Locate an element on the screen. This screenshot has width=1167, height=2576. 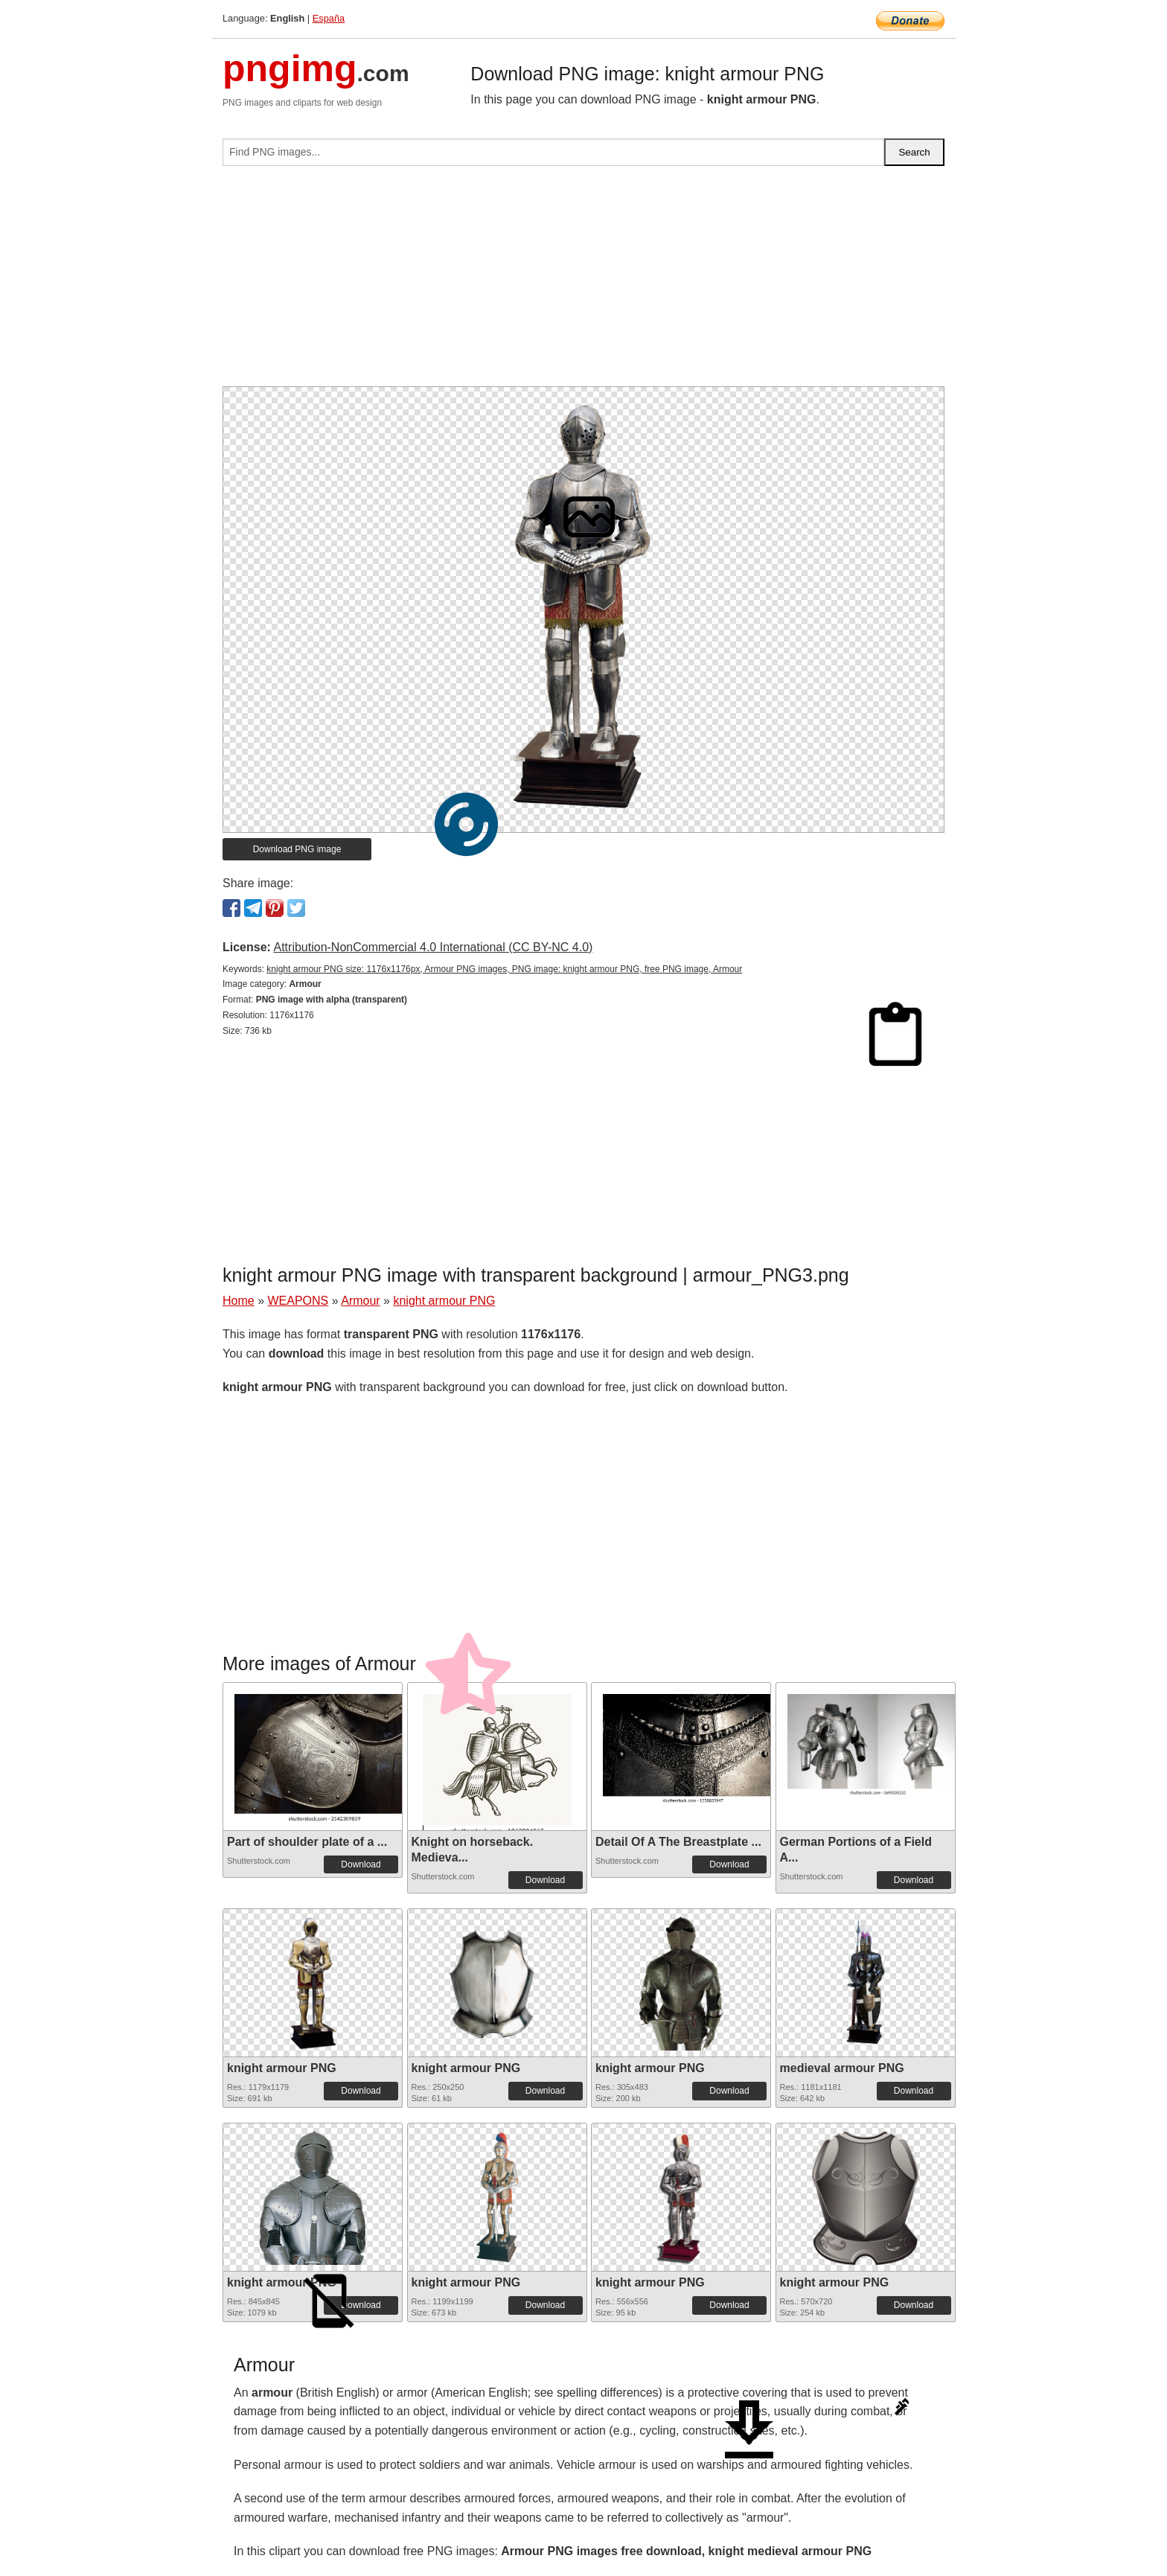
play music or audio content is located at coordinates (466, 824).